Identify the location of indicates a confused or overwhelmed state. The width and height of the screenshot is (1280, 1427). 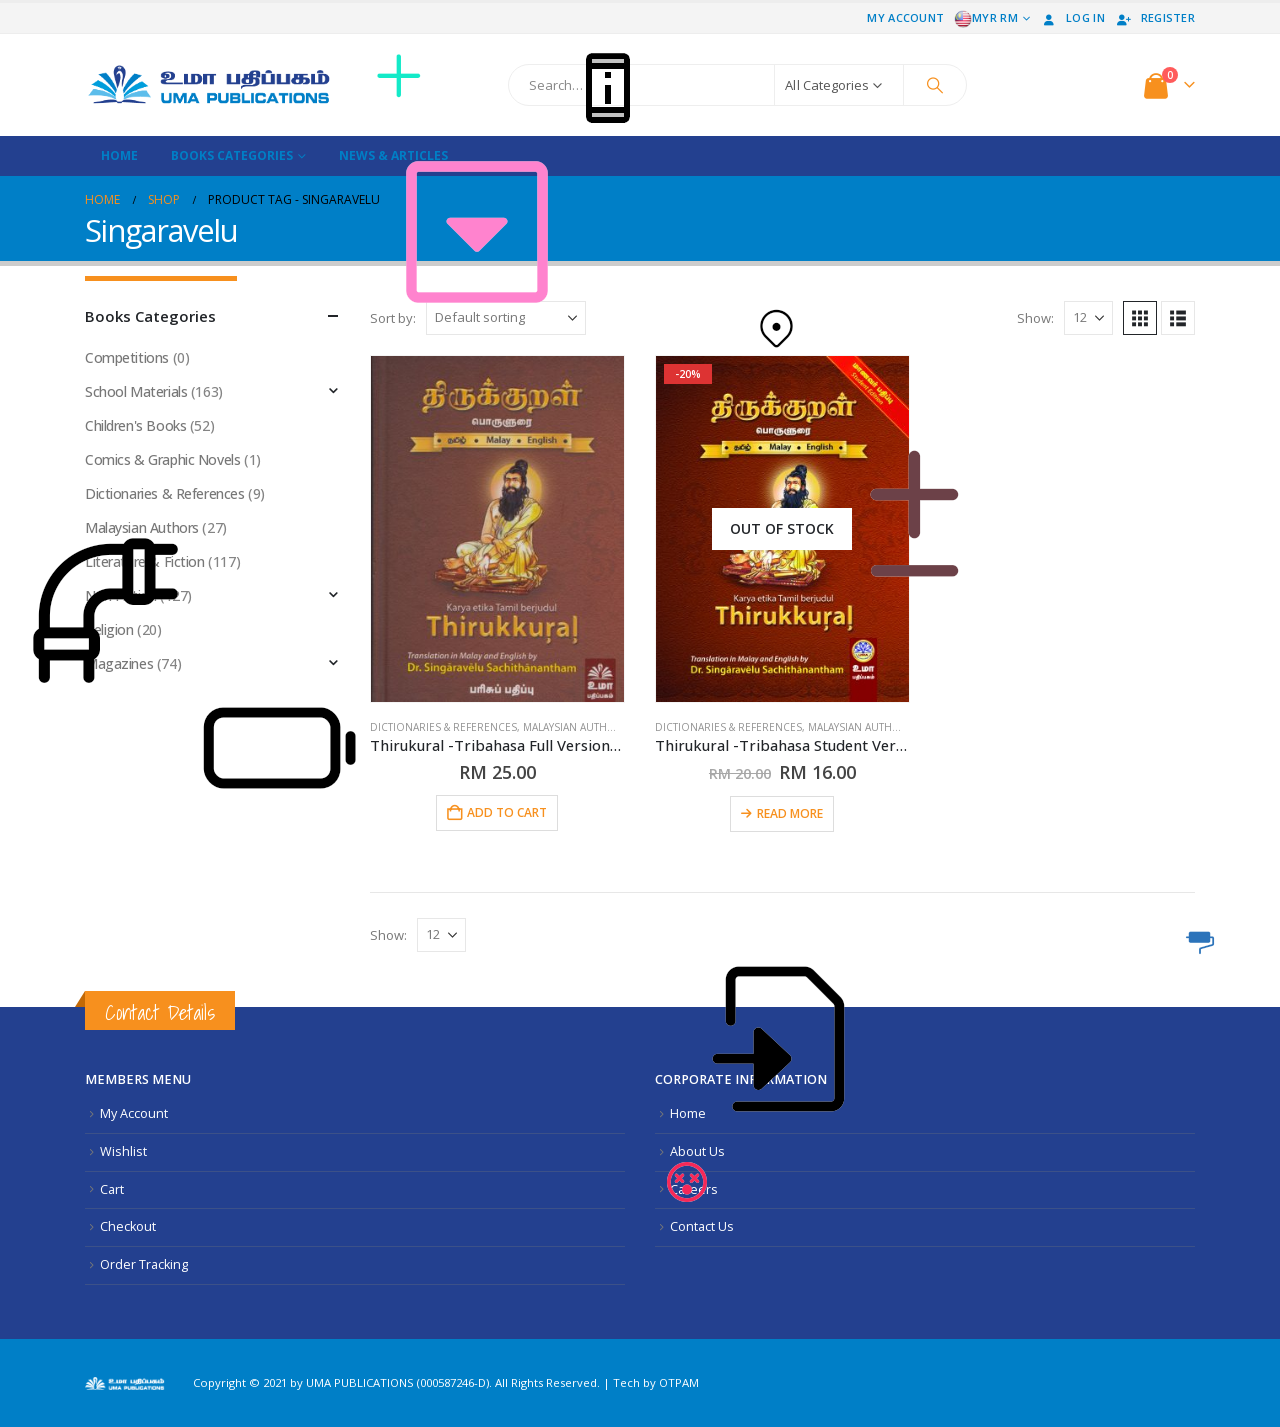
(687, 1182).